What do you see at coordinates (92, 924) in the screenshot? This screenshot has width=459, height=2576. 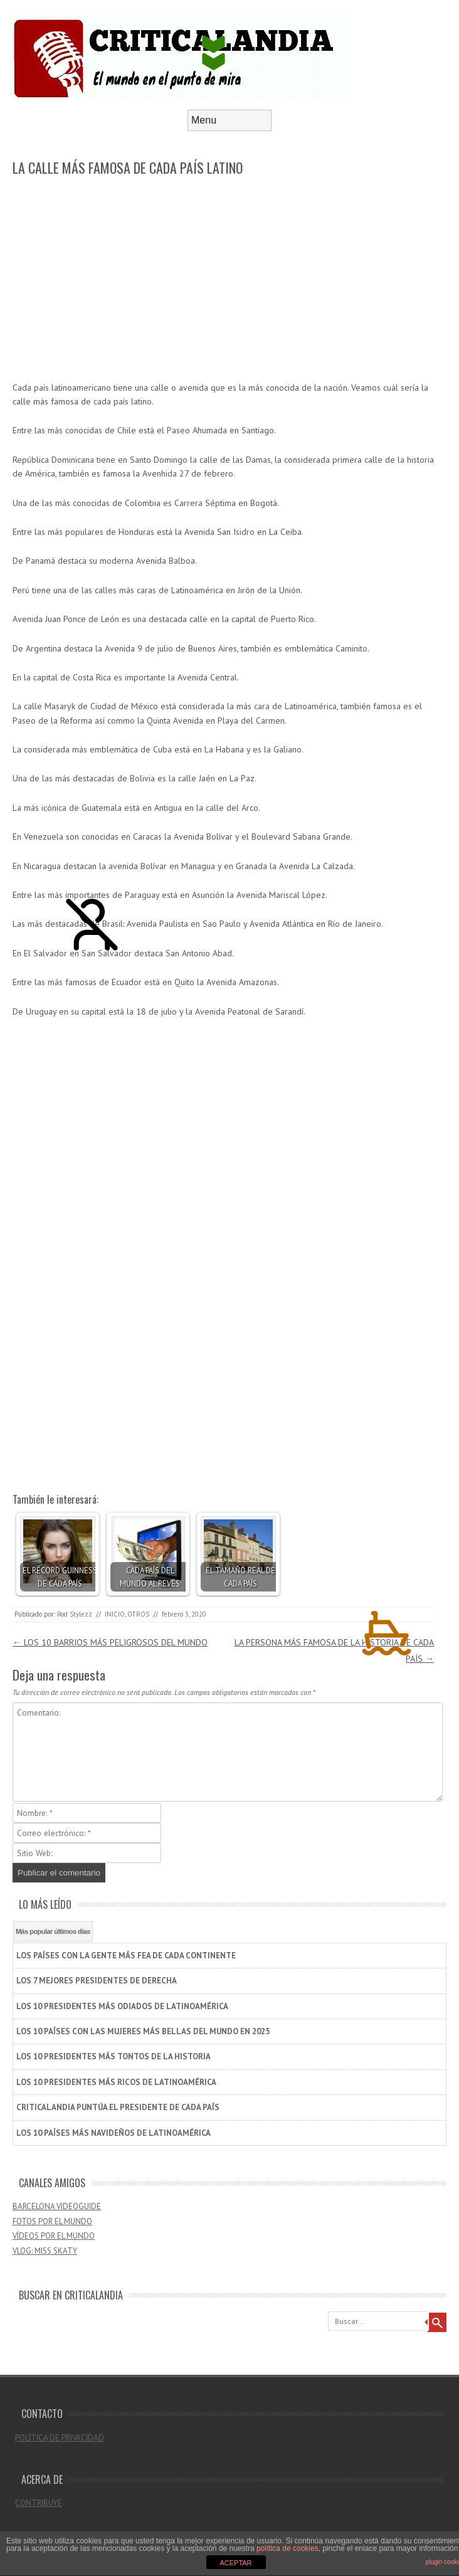 I see `user account disabled or deactivated` at bounding box center [92, 924].